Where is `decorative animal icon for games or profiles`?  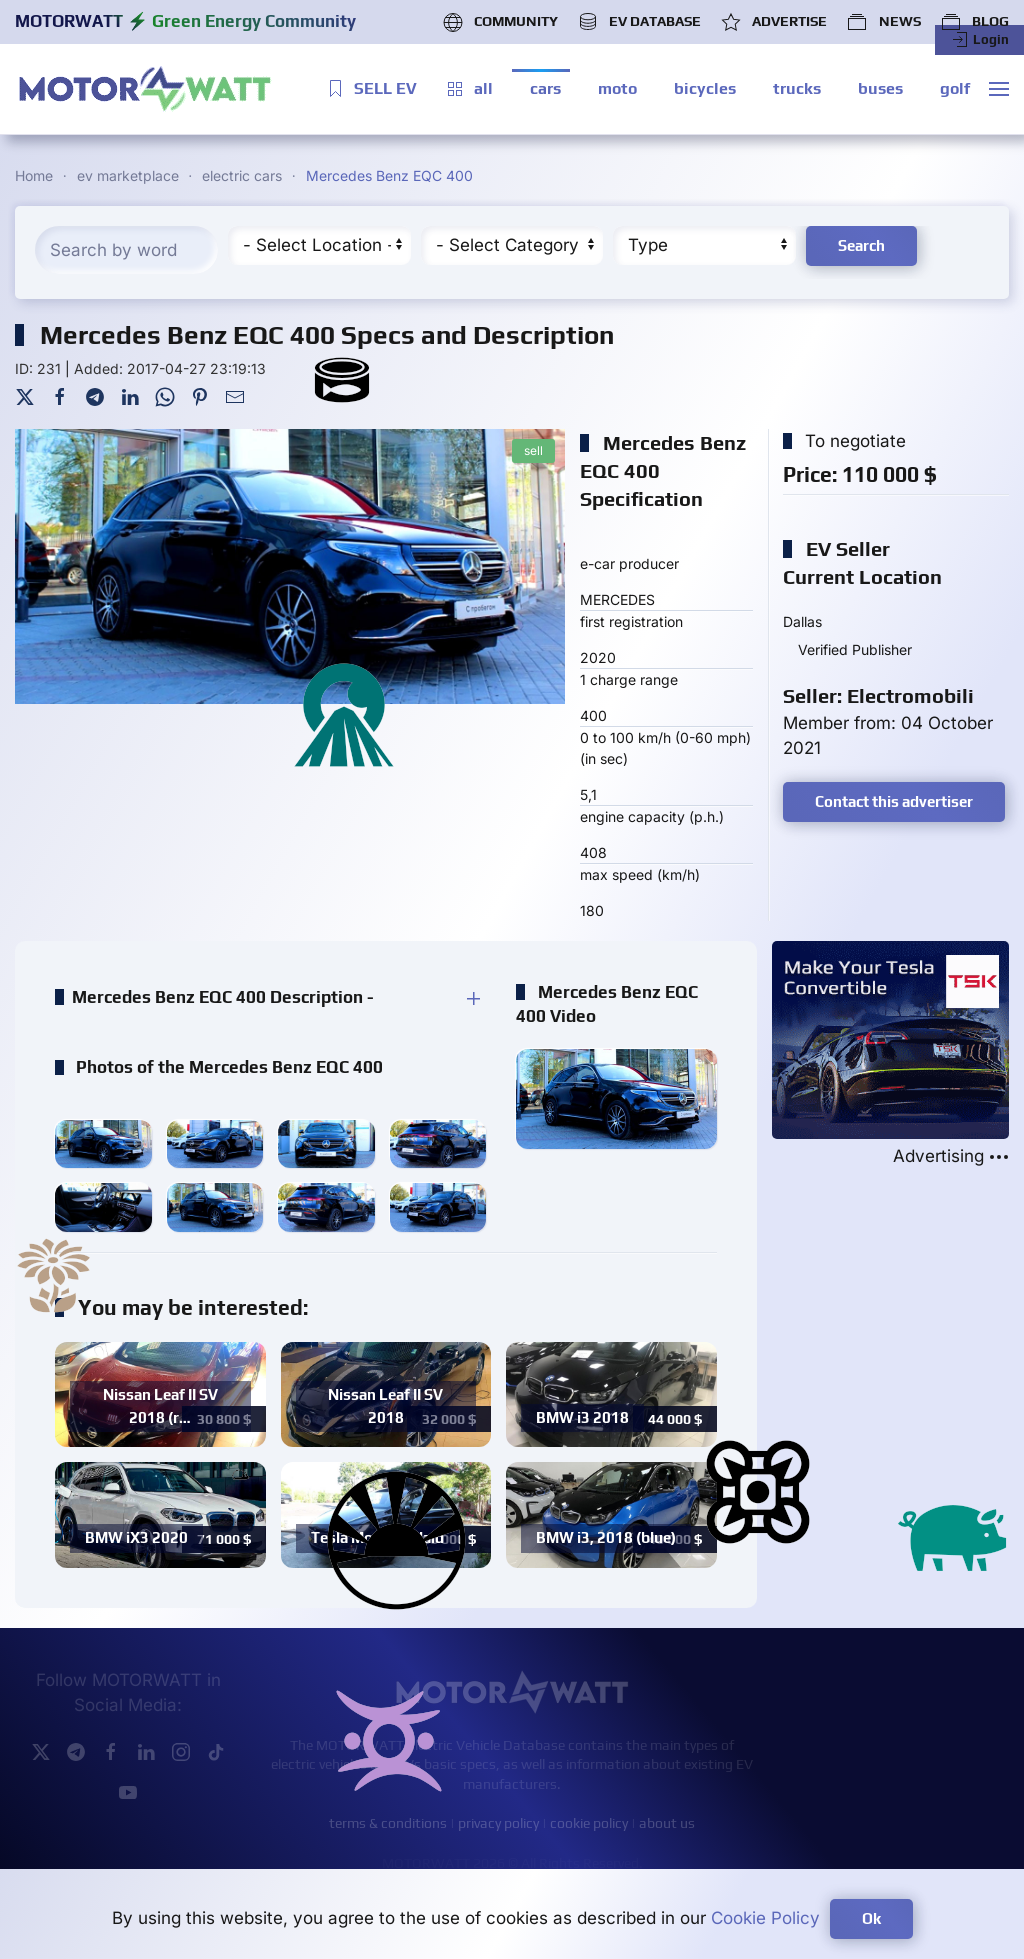 decorative animal icon for games or profiles is located at coordinates (240, 1474).